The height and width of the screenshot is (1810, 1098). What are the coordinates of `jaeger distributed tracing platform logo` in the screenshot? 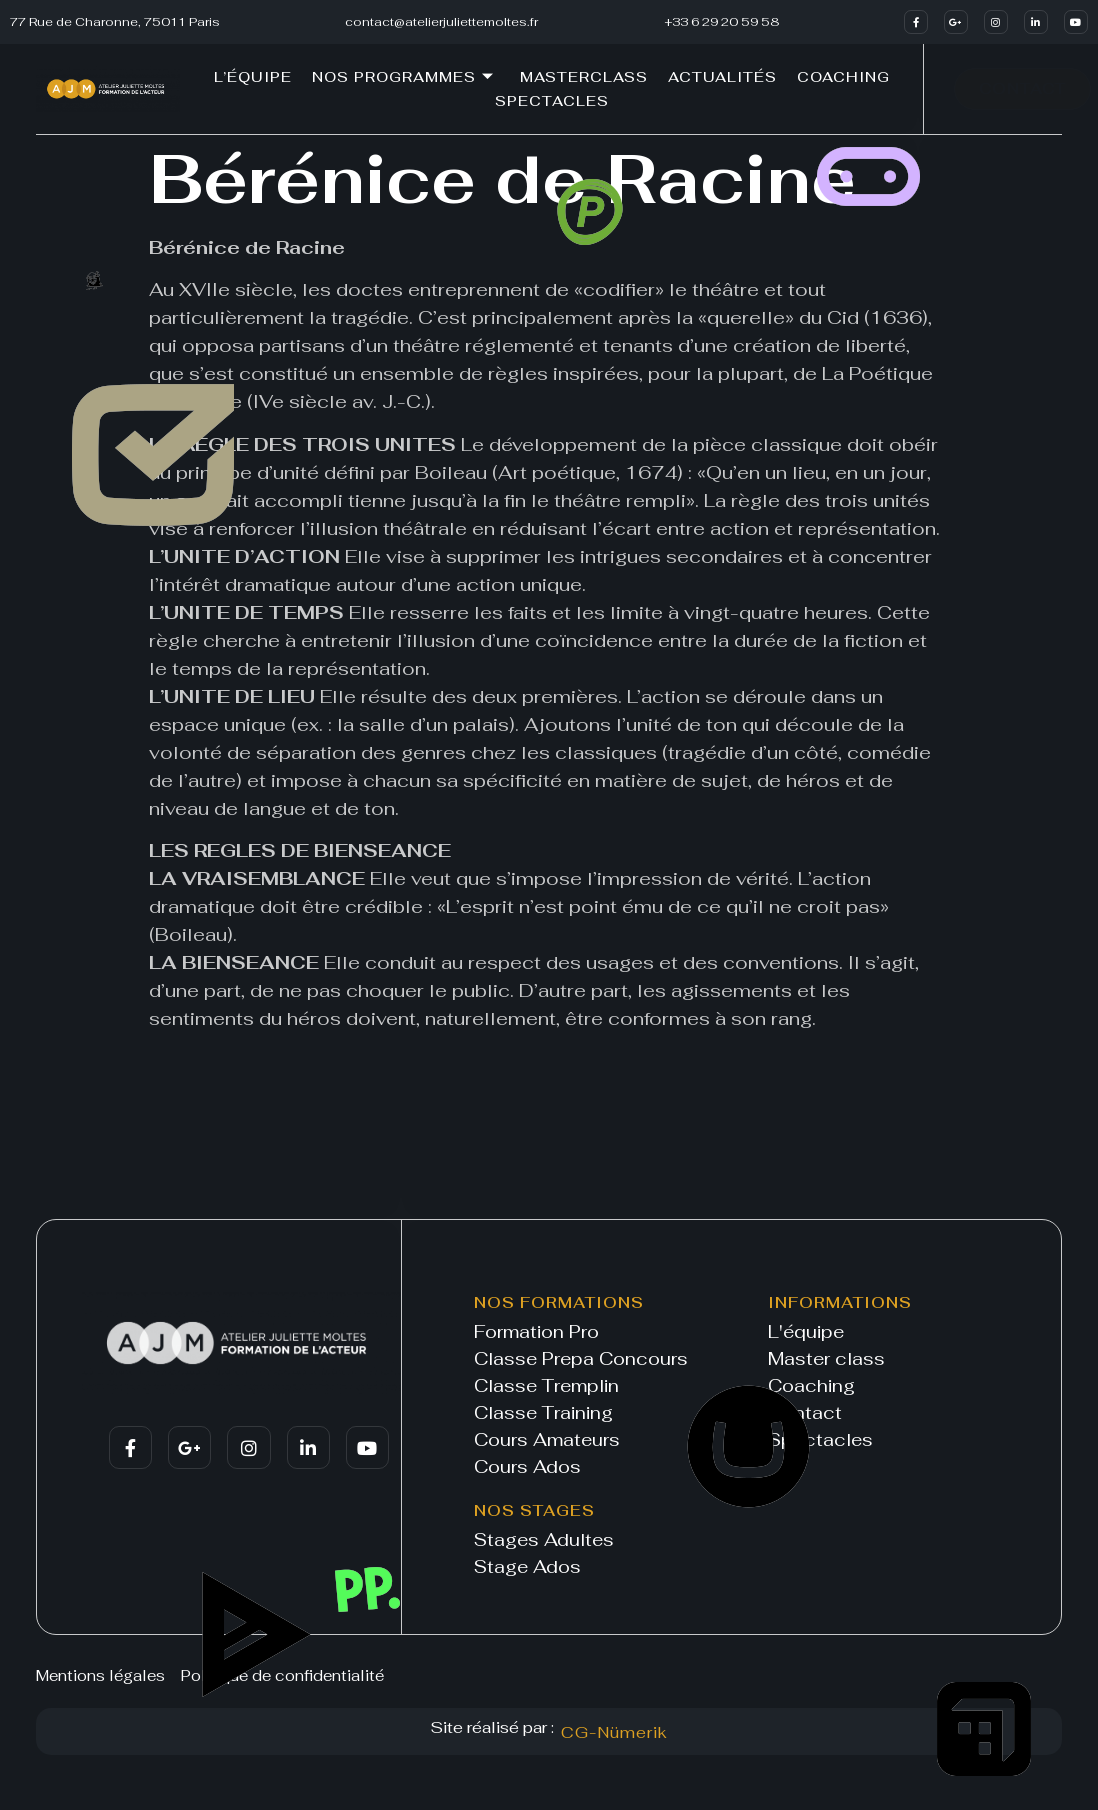 It's located at (94, 280).